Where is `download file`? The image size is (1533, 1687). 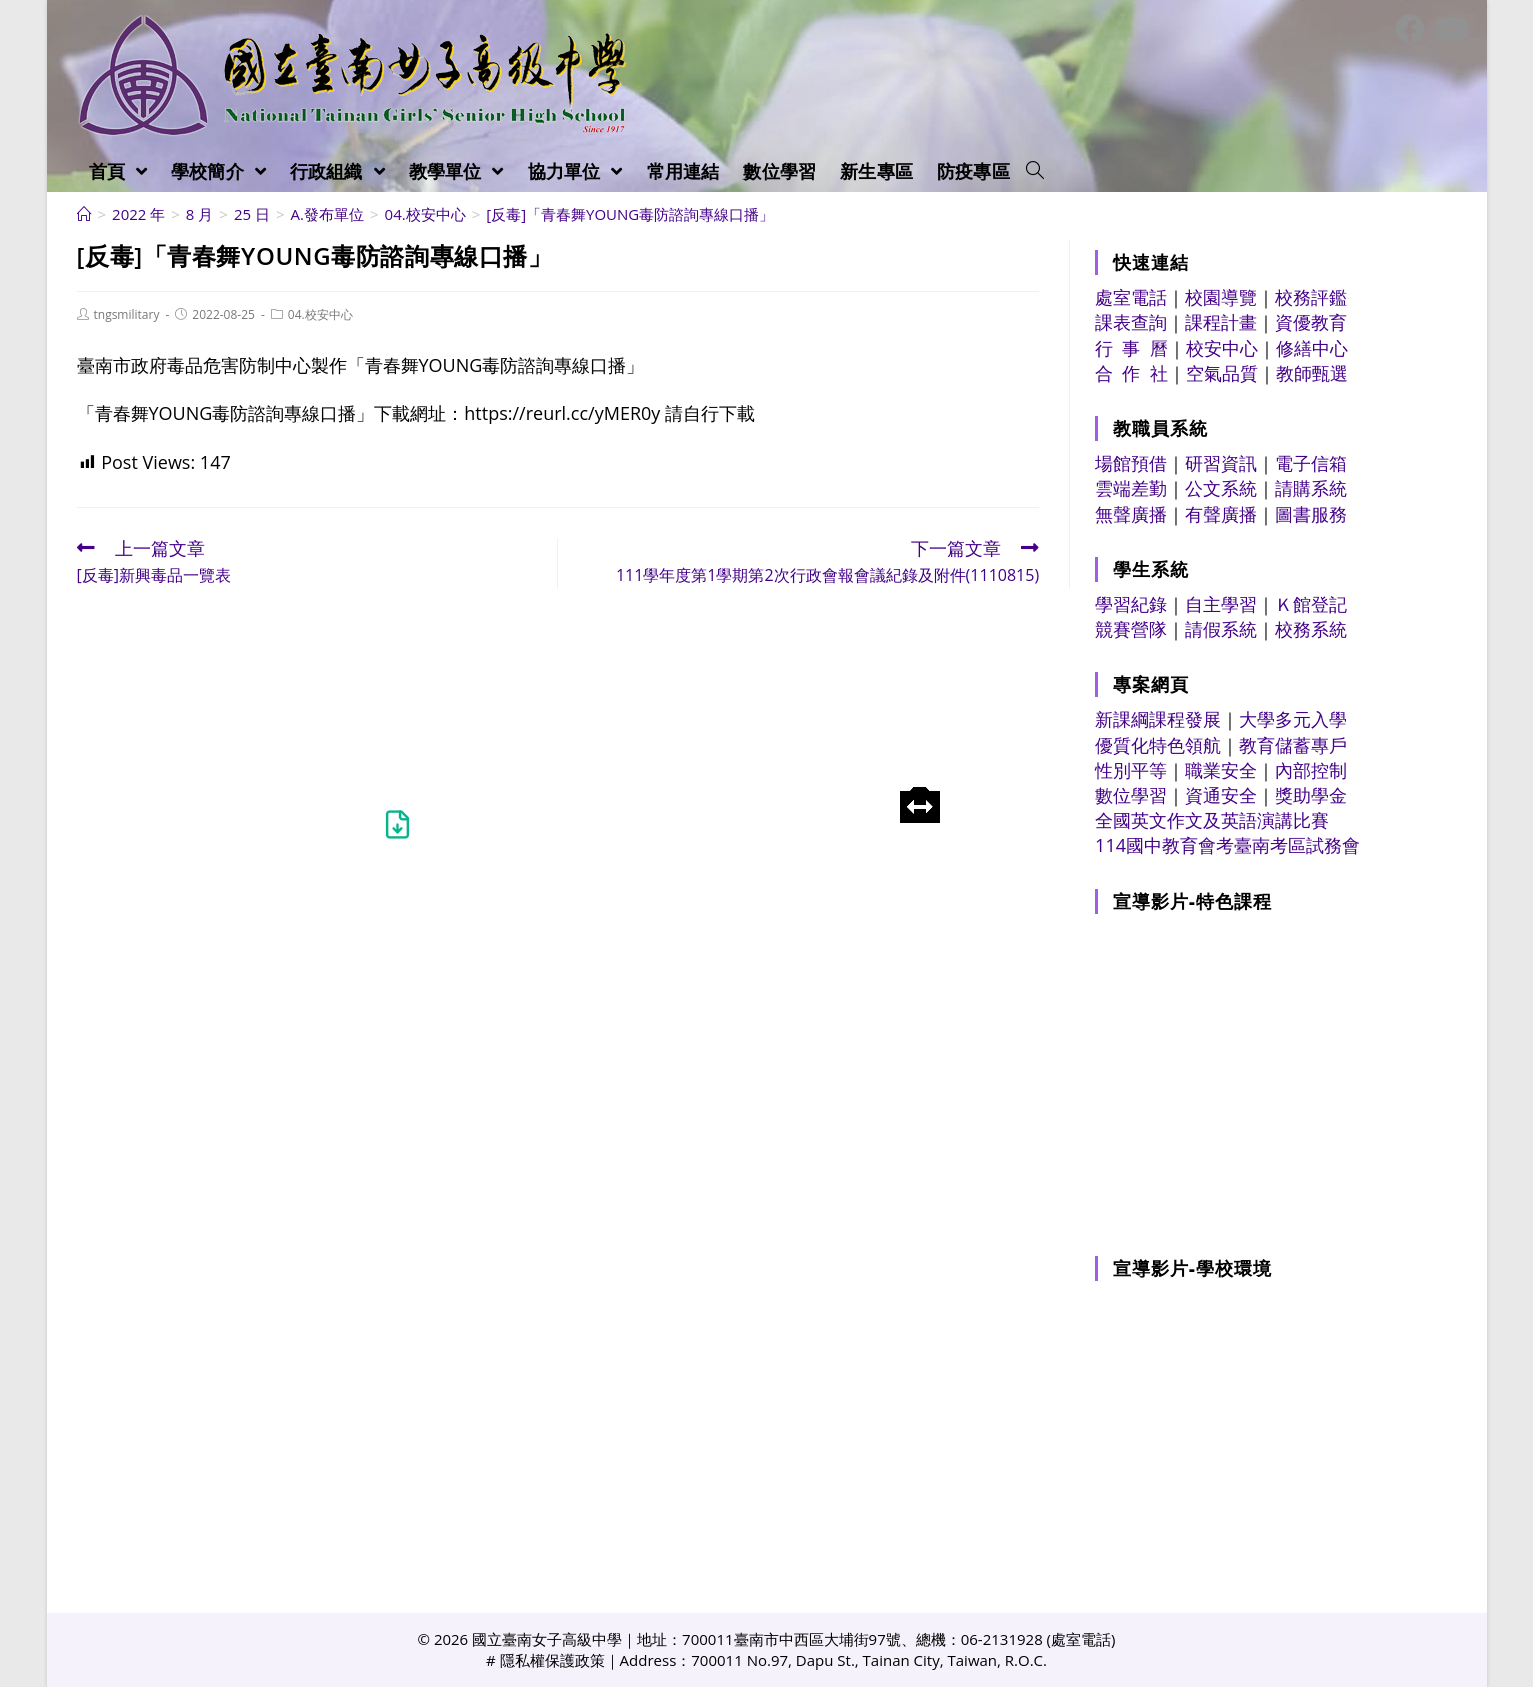 download file is located at coordinates (397, 824).